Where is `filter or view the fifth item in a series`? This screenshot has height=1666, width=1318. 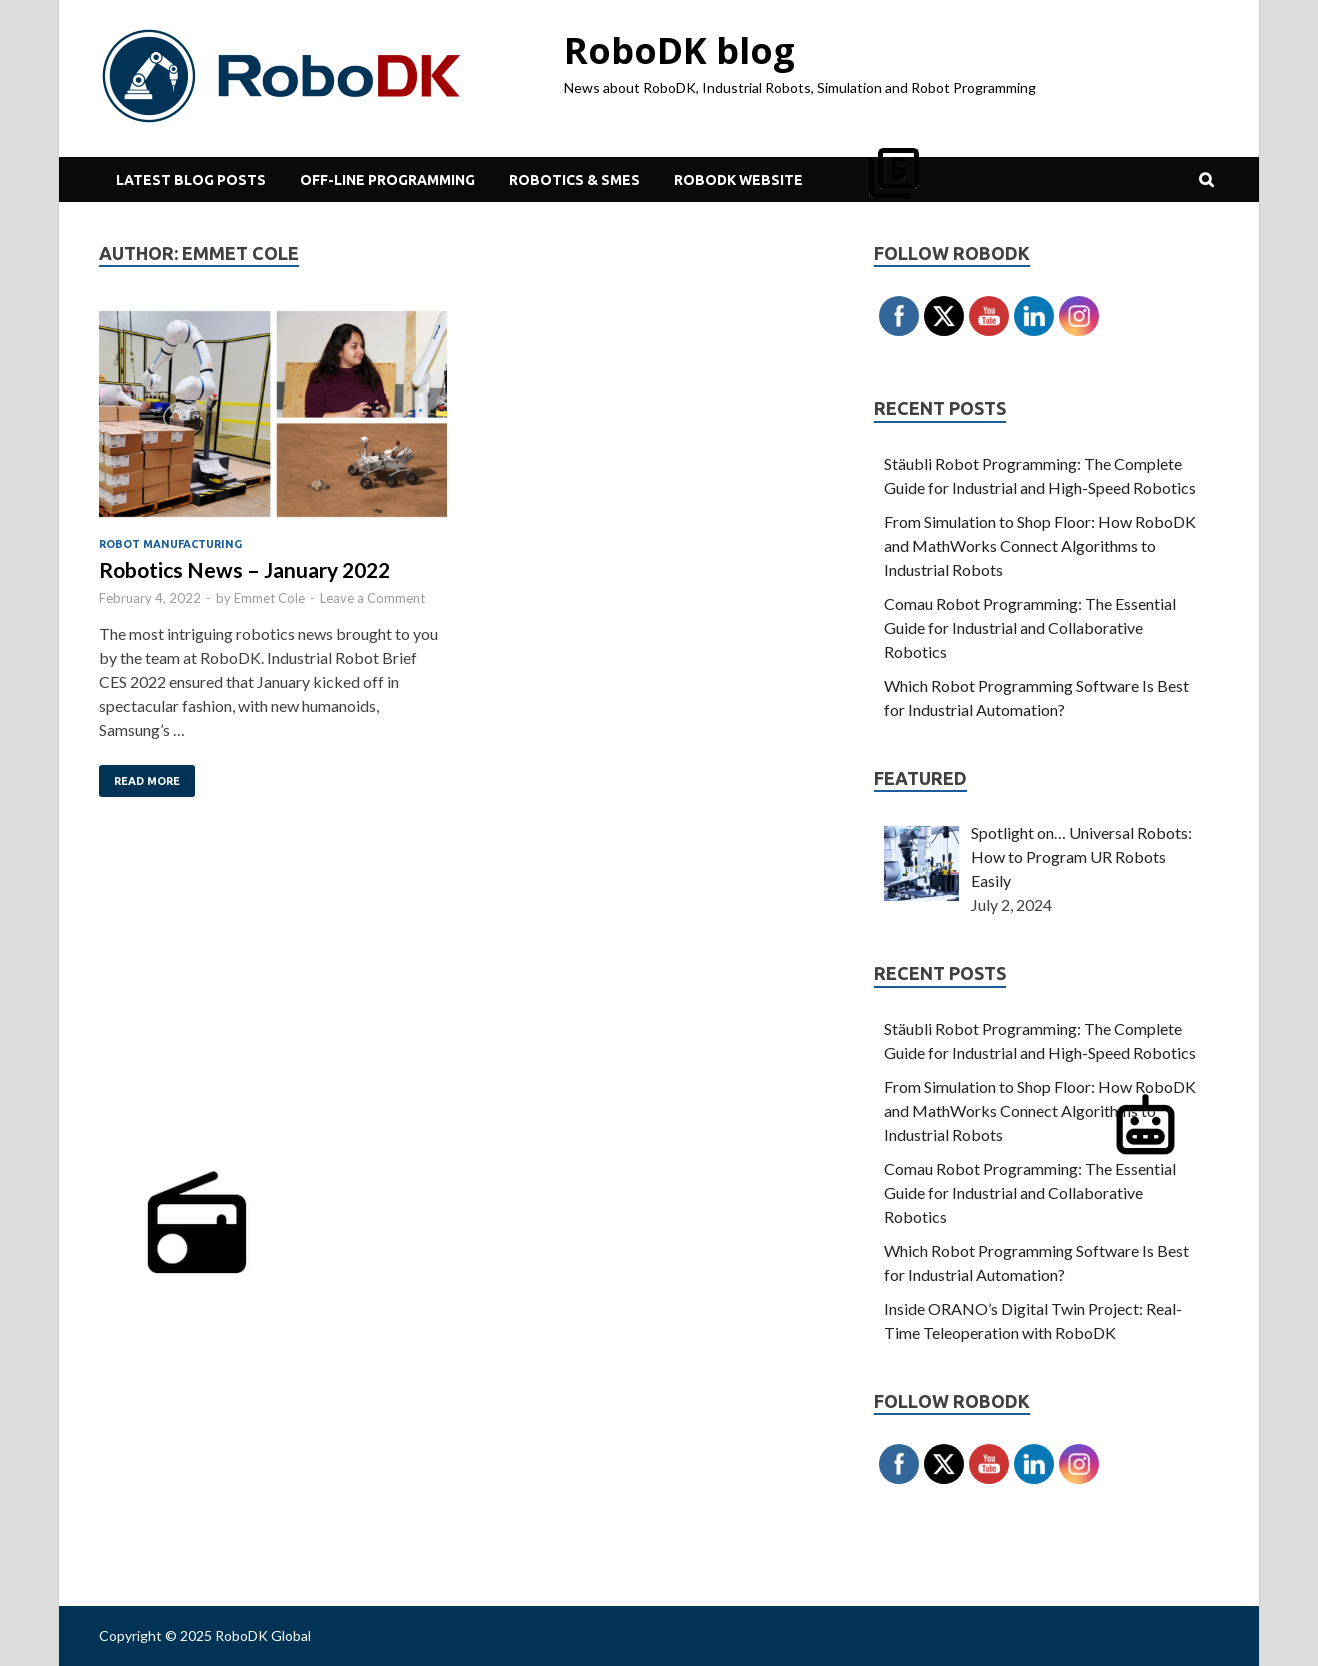 filter or view the fifth item in a series is located at coordinates (894, 173).